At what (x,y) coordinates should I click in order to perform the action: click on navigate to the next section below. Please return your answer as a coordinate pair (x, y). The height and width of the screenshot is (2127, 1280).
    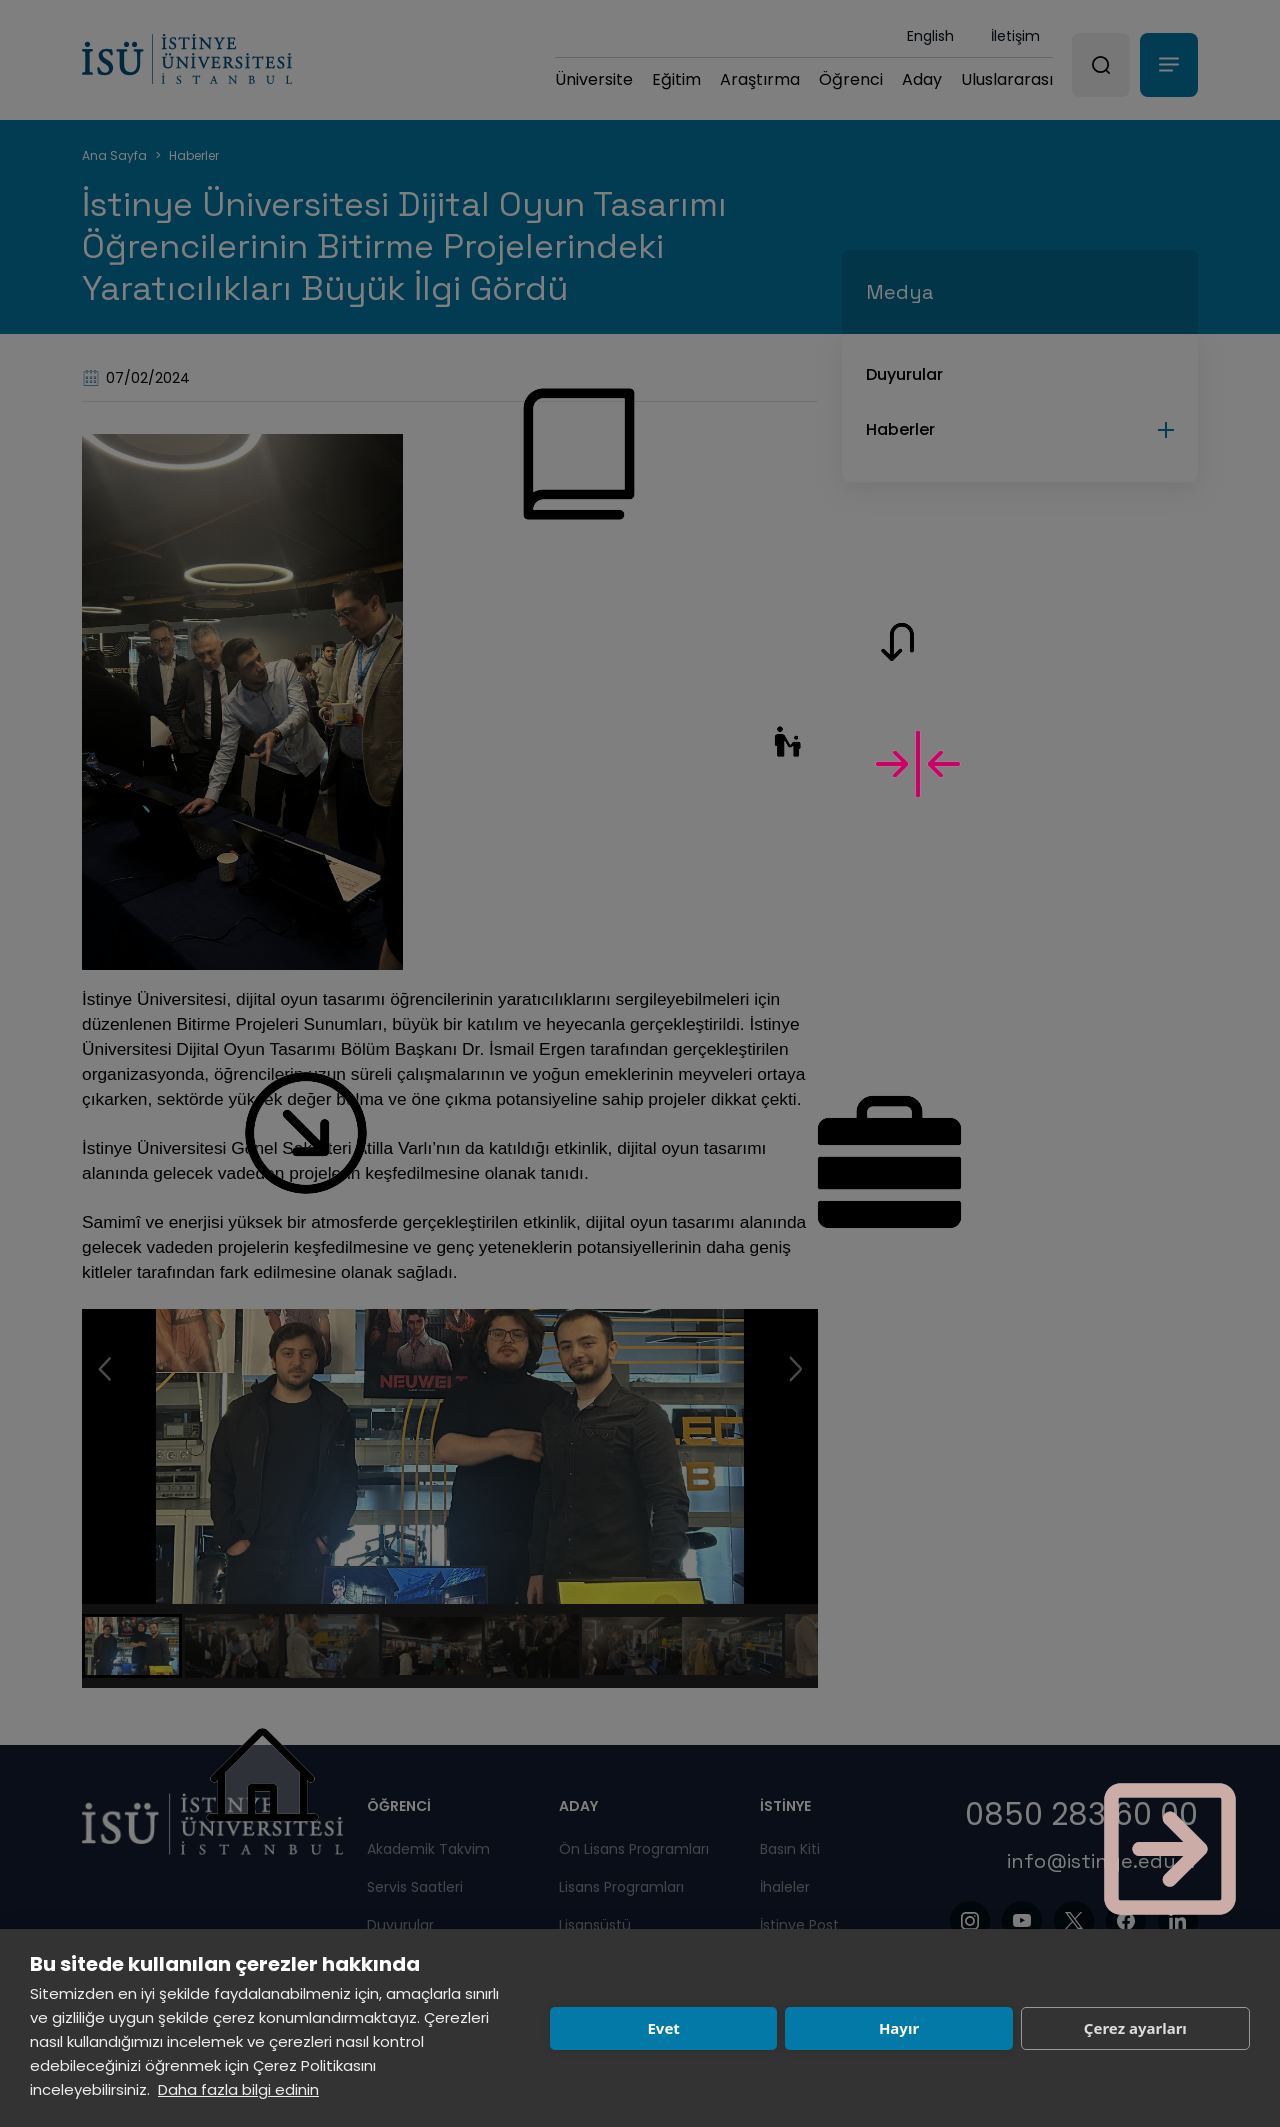
    Looking at the image, I should click on (306, 1133).